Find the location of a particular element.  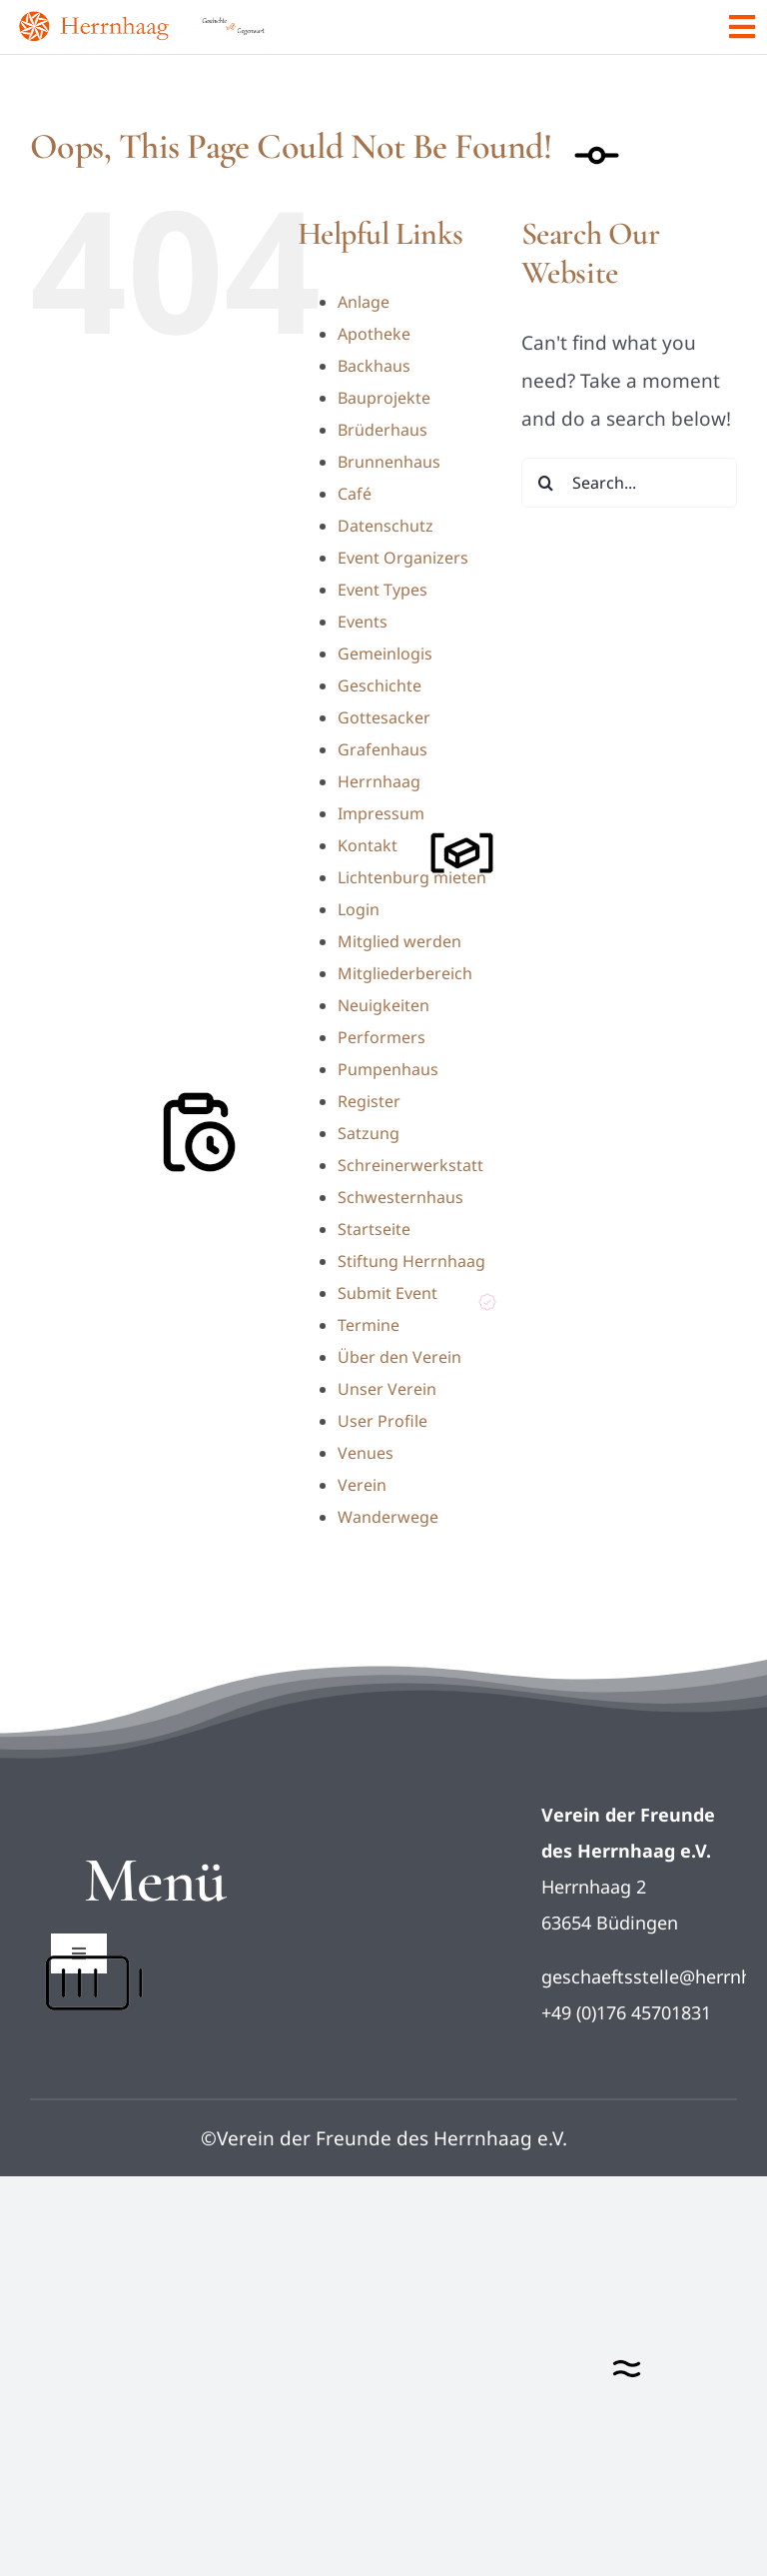

view variable symbol in code editor is located at coordinates (461, 850).